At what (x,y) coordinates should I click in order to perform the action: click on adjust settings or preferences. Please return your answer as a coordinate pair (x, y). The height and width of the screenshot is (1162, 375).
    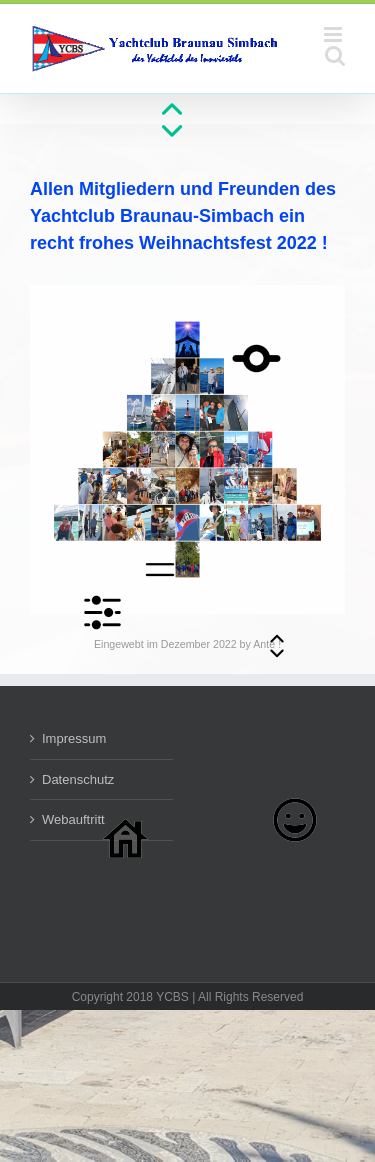
    Looking at the image, I should click on (102, 612).